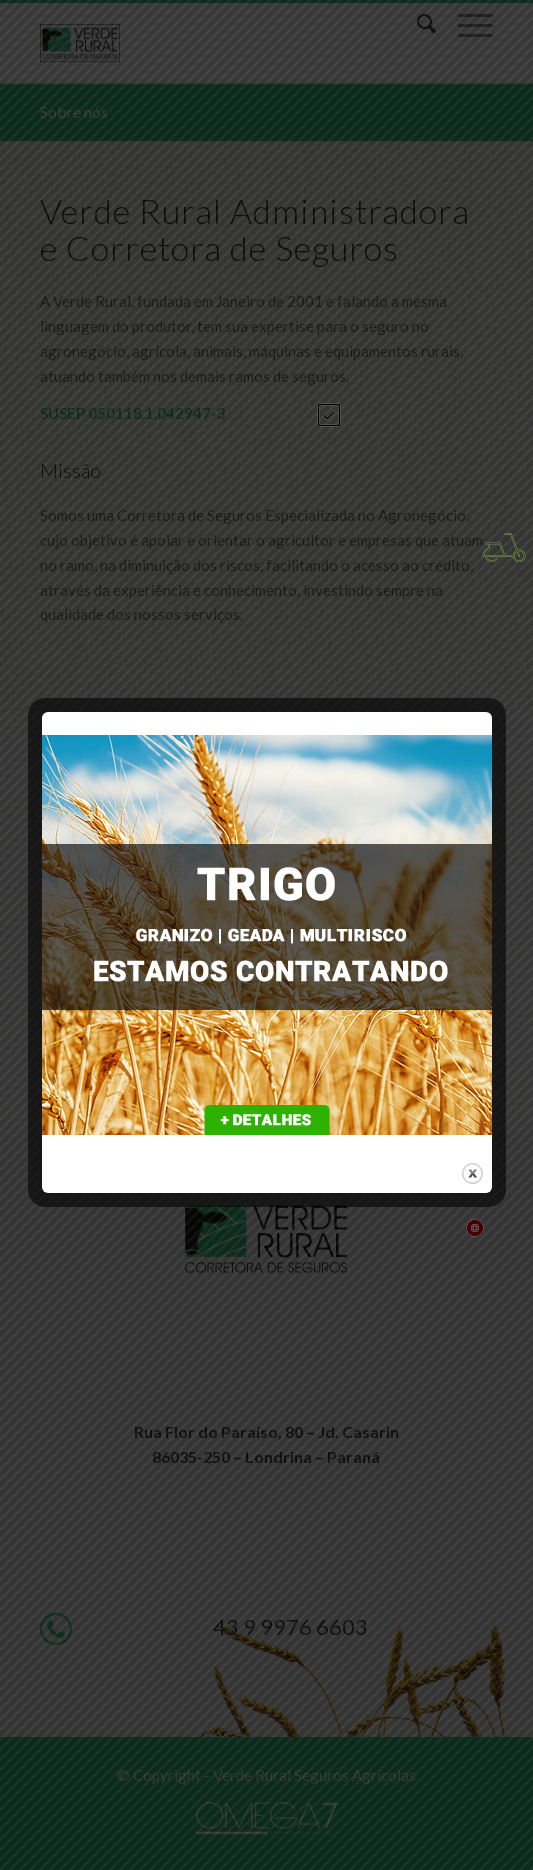 This screenshot has width=533, height=1870. Describe the element at coordinates (504, 549) in the screenshot. I see `select moped or scooter delivery option` at that location.